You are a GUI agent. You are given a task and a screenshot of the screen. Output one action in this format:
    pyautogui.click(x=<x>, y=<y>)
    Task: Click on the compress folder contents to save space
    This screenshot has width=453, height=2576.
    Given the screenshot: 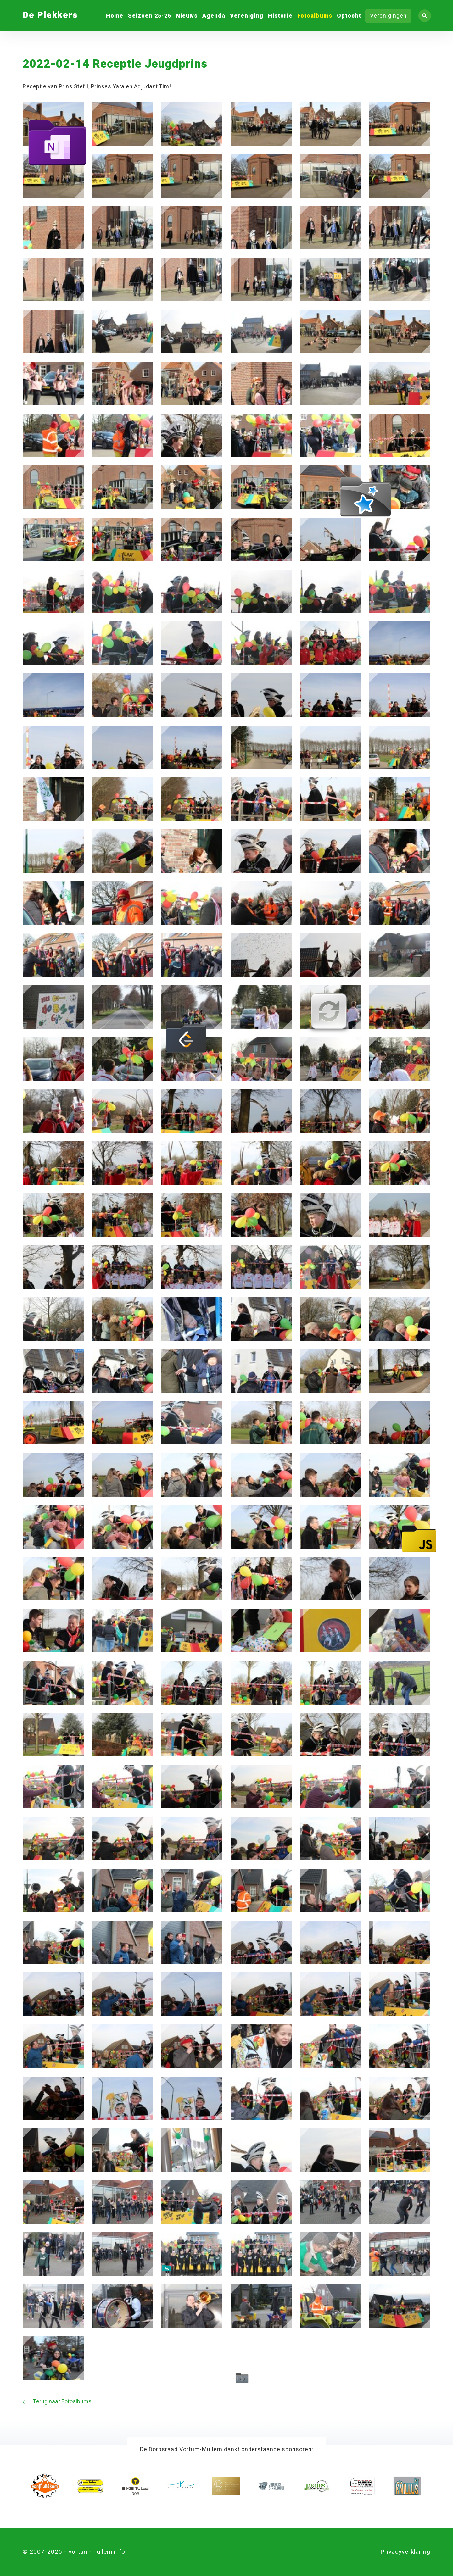 What is the action you would take?
    pyautogui.click(x=338, y=276)
    